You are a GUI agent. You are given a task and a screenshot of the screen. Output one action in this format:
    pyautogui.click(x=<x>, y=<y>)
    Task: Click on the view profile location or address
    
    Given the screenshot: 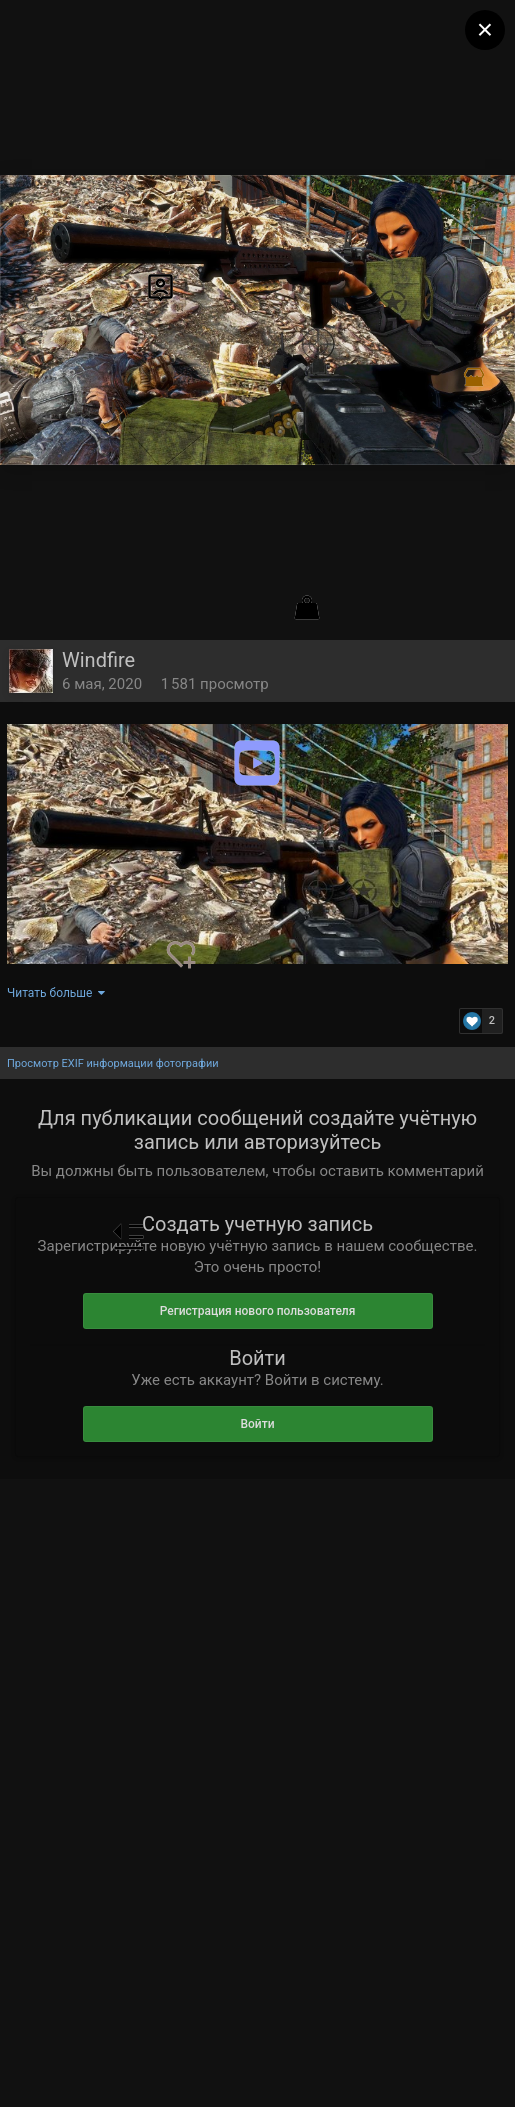 What is the action you would take?
    pyautogui.click(x=160, y=286)
    